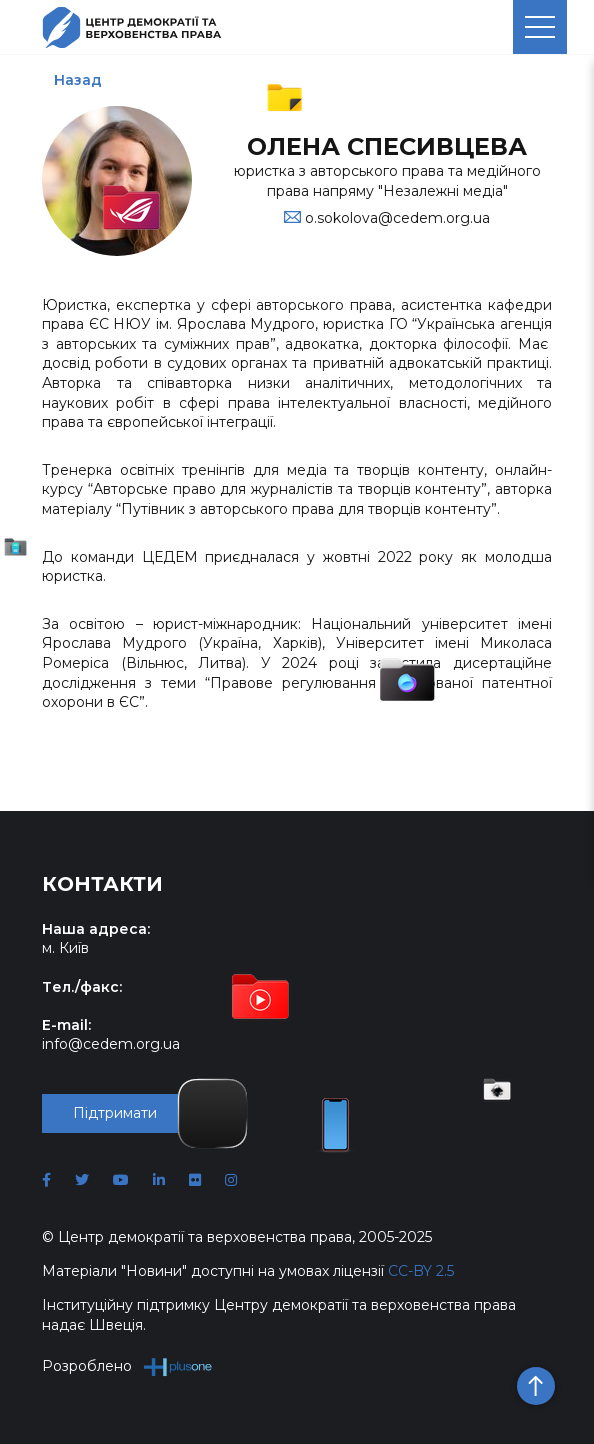 This screenshot has width=594, height=1444. I want to click on open sticky notes folder, so click(284, 98).